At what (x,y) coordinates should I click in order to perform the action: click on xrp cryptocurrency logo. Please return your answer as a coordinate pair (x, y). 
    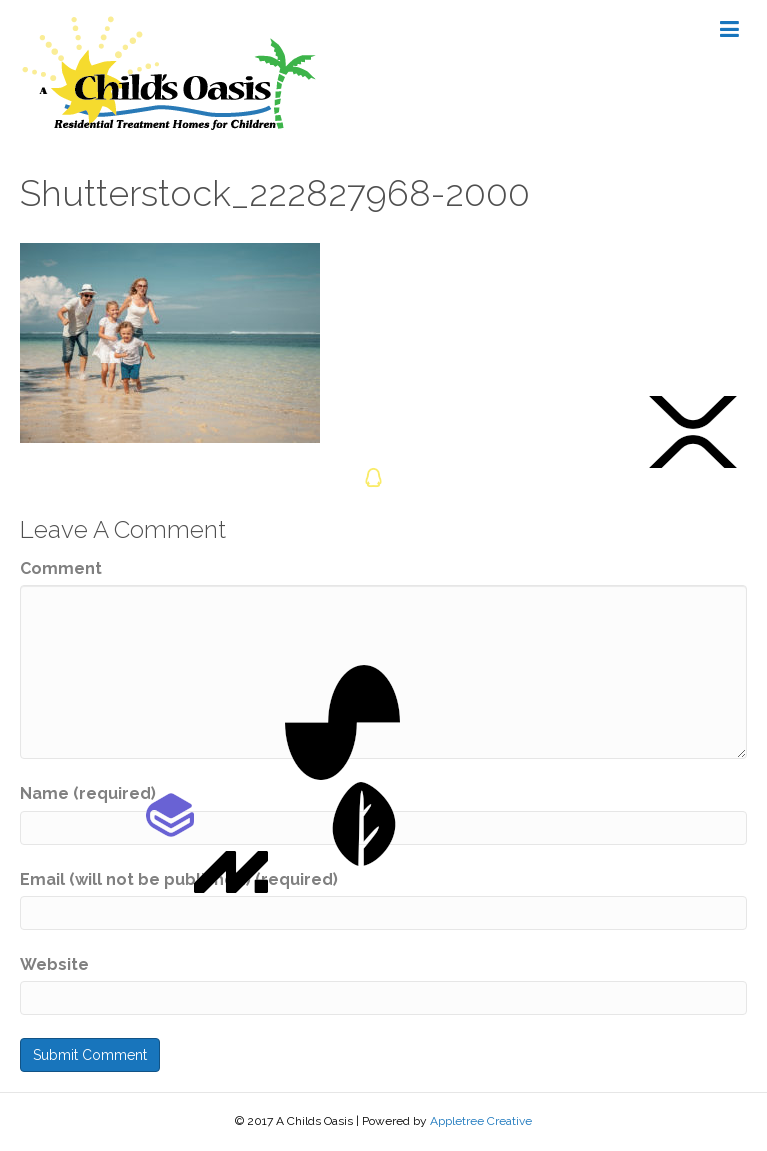
    Looking at the image, I should click on (693, 432).